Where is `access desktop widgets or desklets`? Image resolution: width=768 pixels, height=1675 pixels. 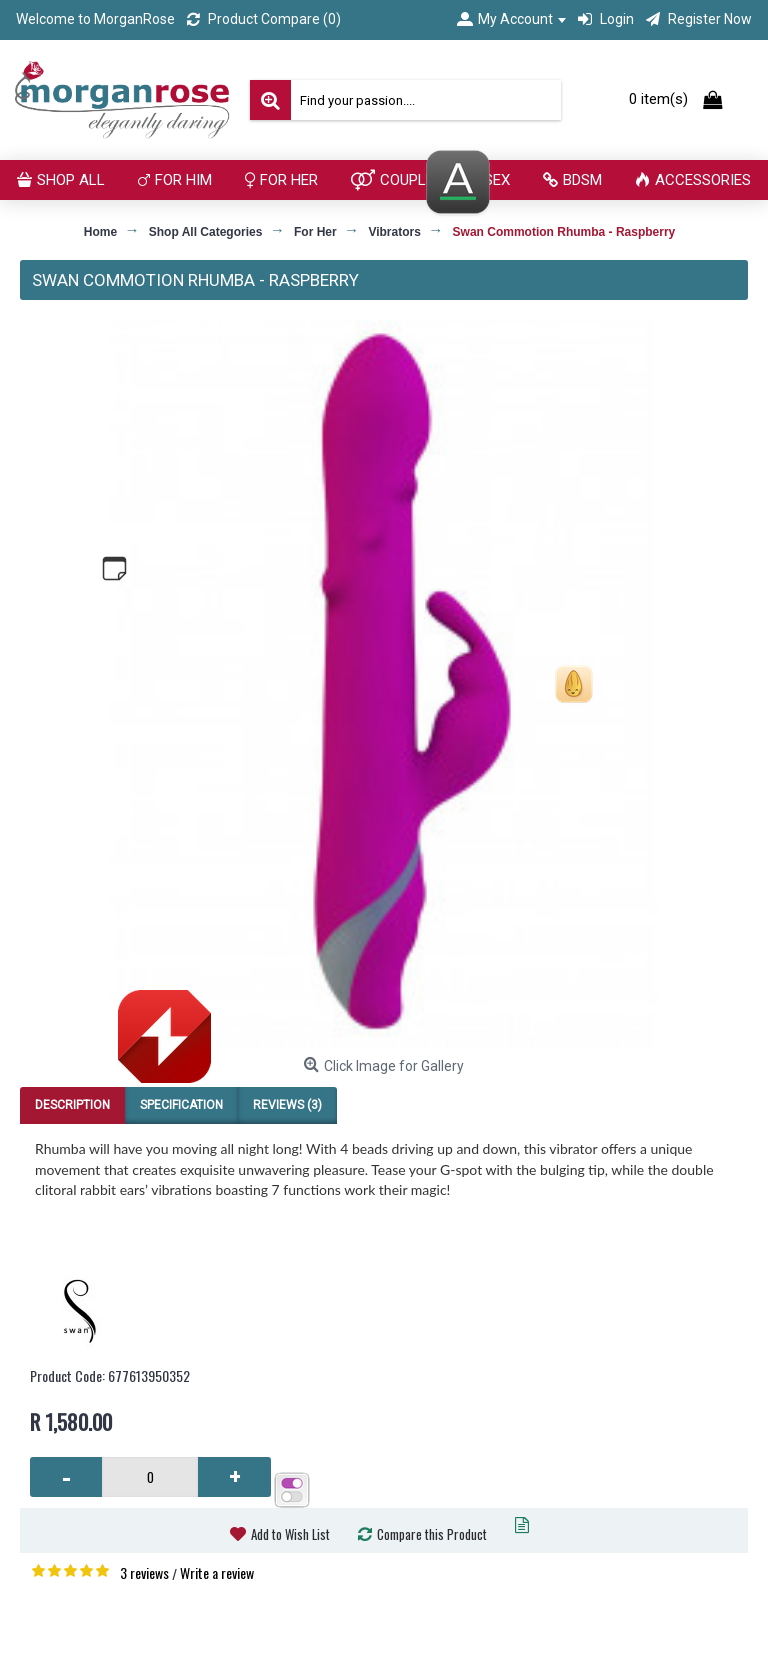 access desktop widgets or desklets is located at coordinates (114, 568).